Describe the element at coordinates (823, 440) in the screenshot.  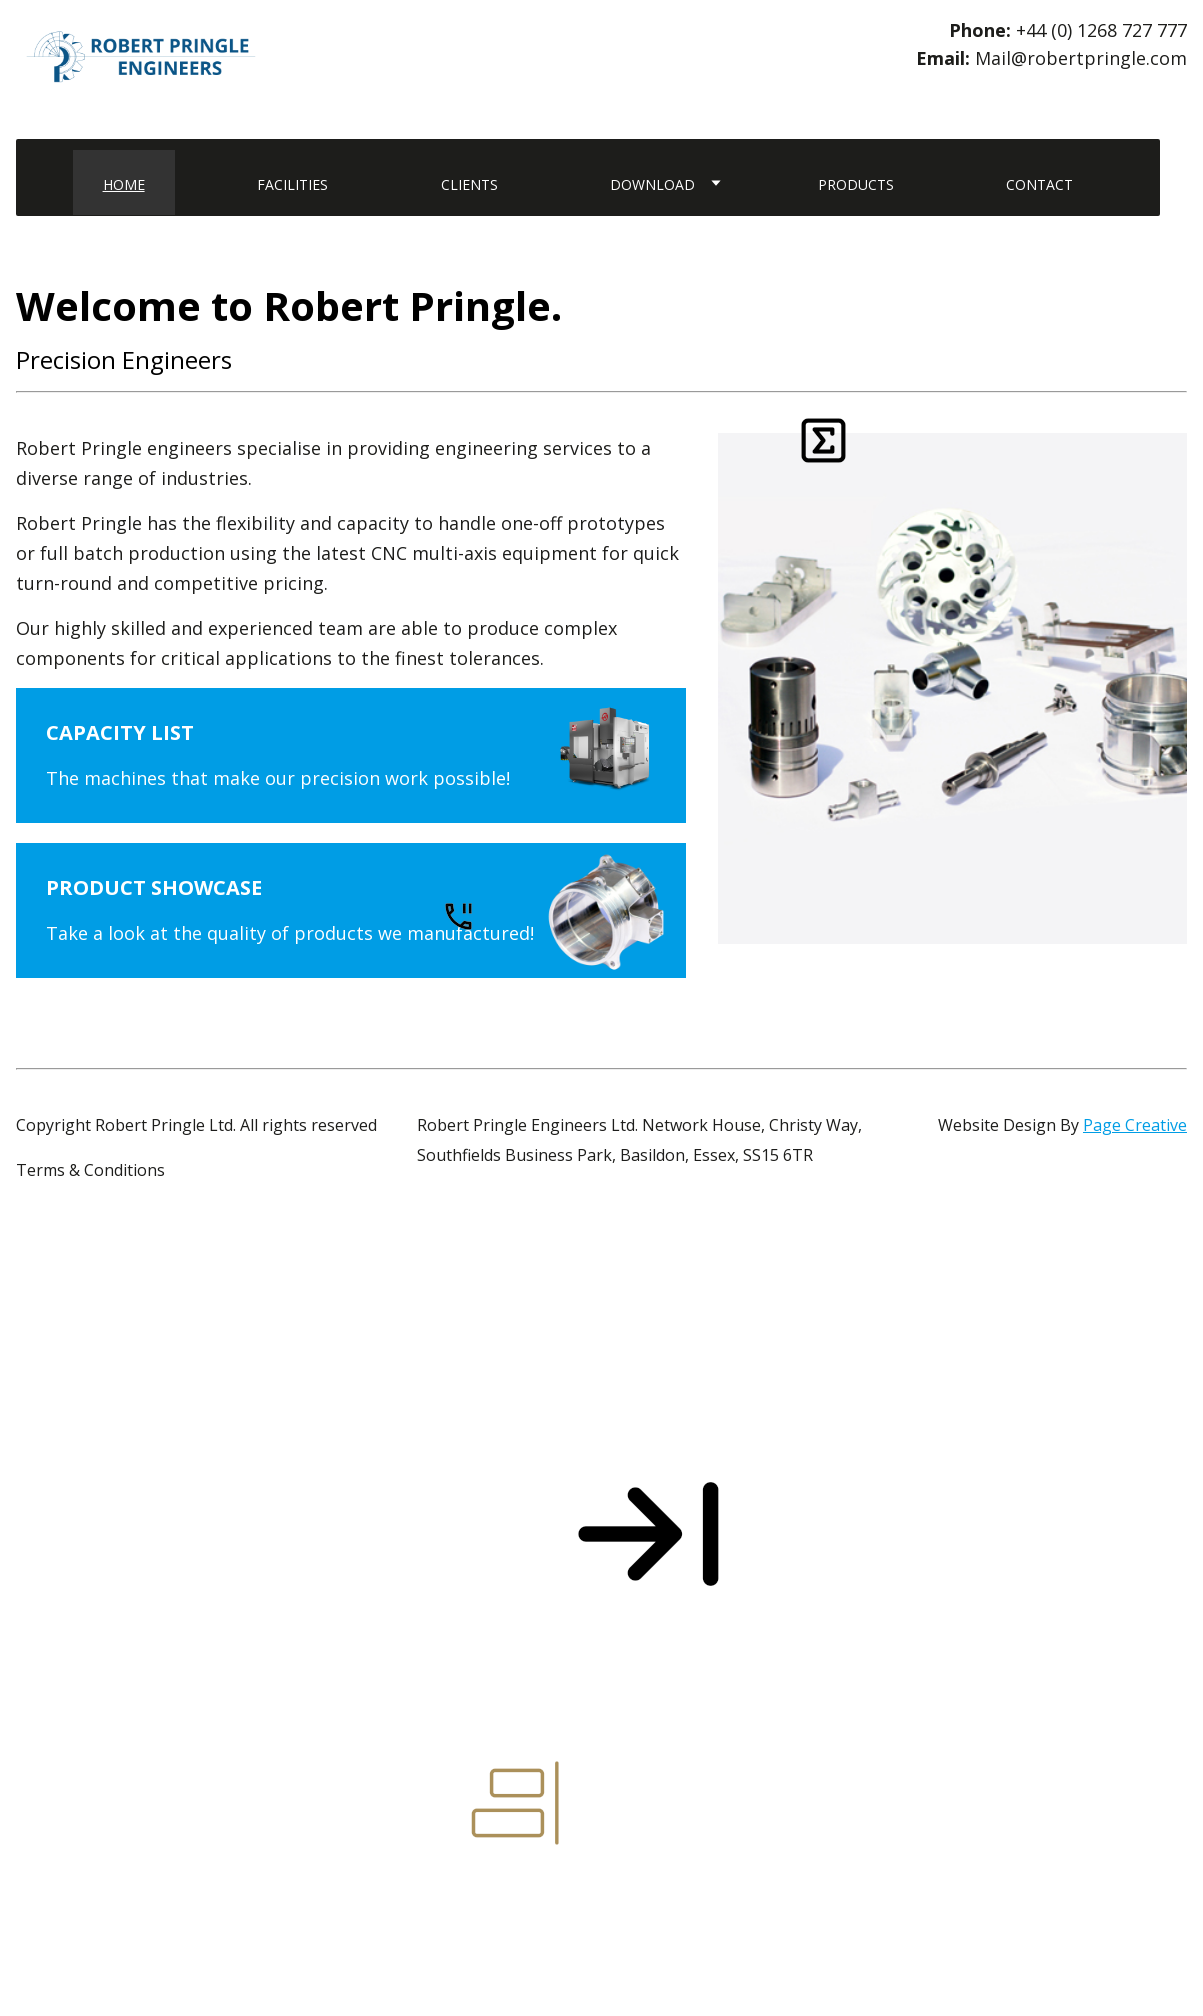
I see `access summation or mathematical functions` at that location.